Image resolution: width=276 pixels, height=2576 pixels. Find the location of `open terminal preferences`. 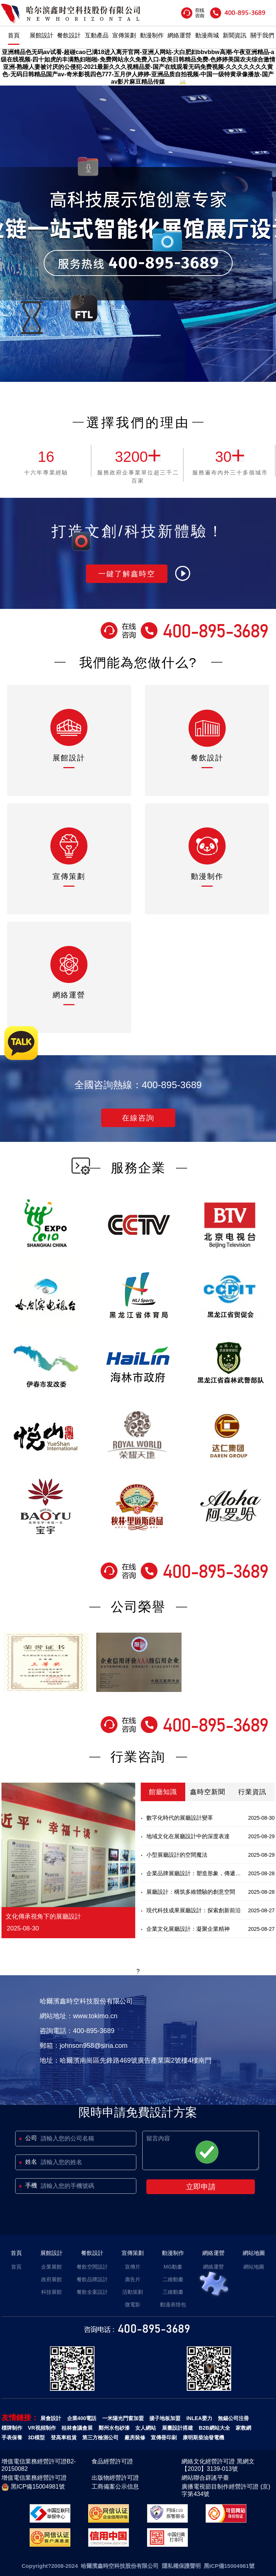

open terminal preferences is located at coordinates (81, 1166).